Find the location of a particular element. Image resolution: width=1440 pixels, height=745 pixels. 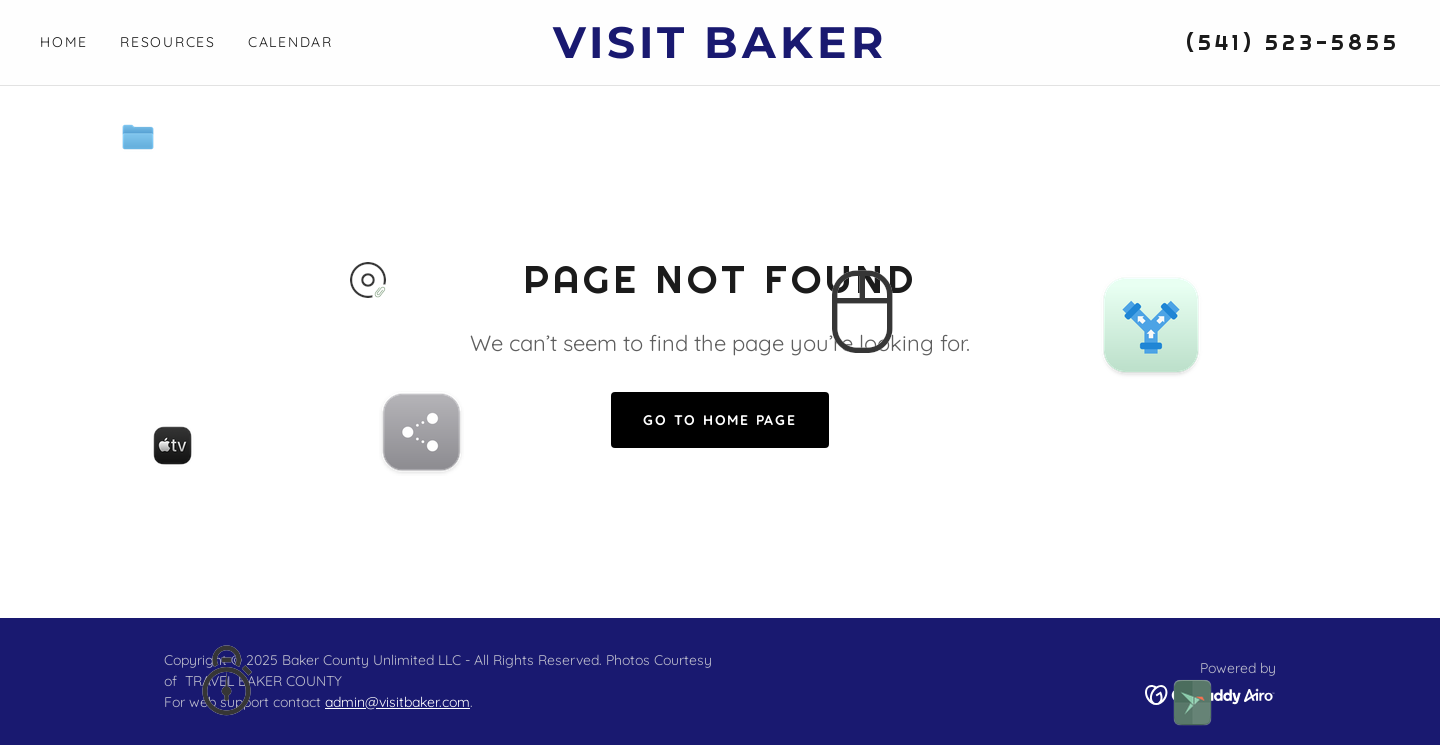

open folder to view contents is located at coordinates (138, 137).